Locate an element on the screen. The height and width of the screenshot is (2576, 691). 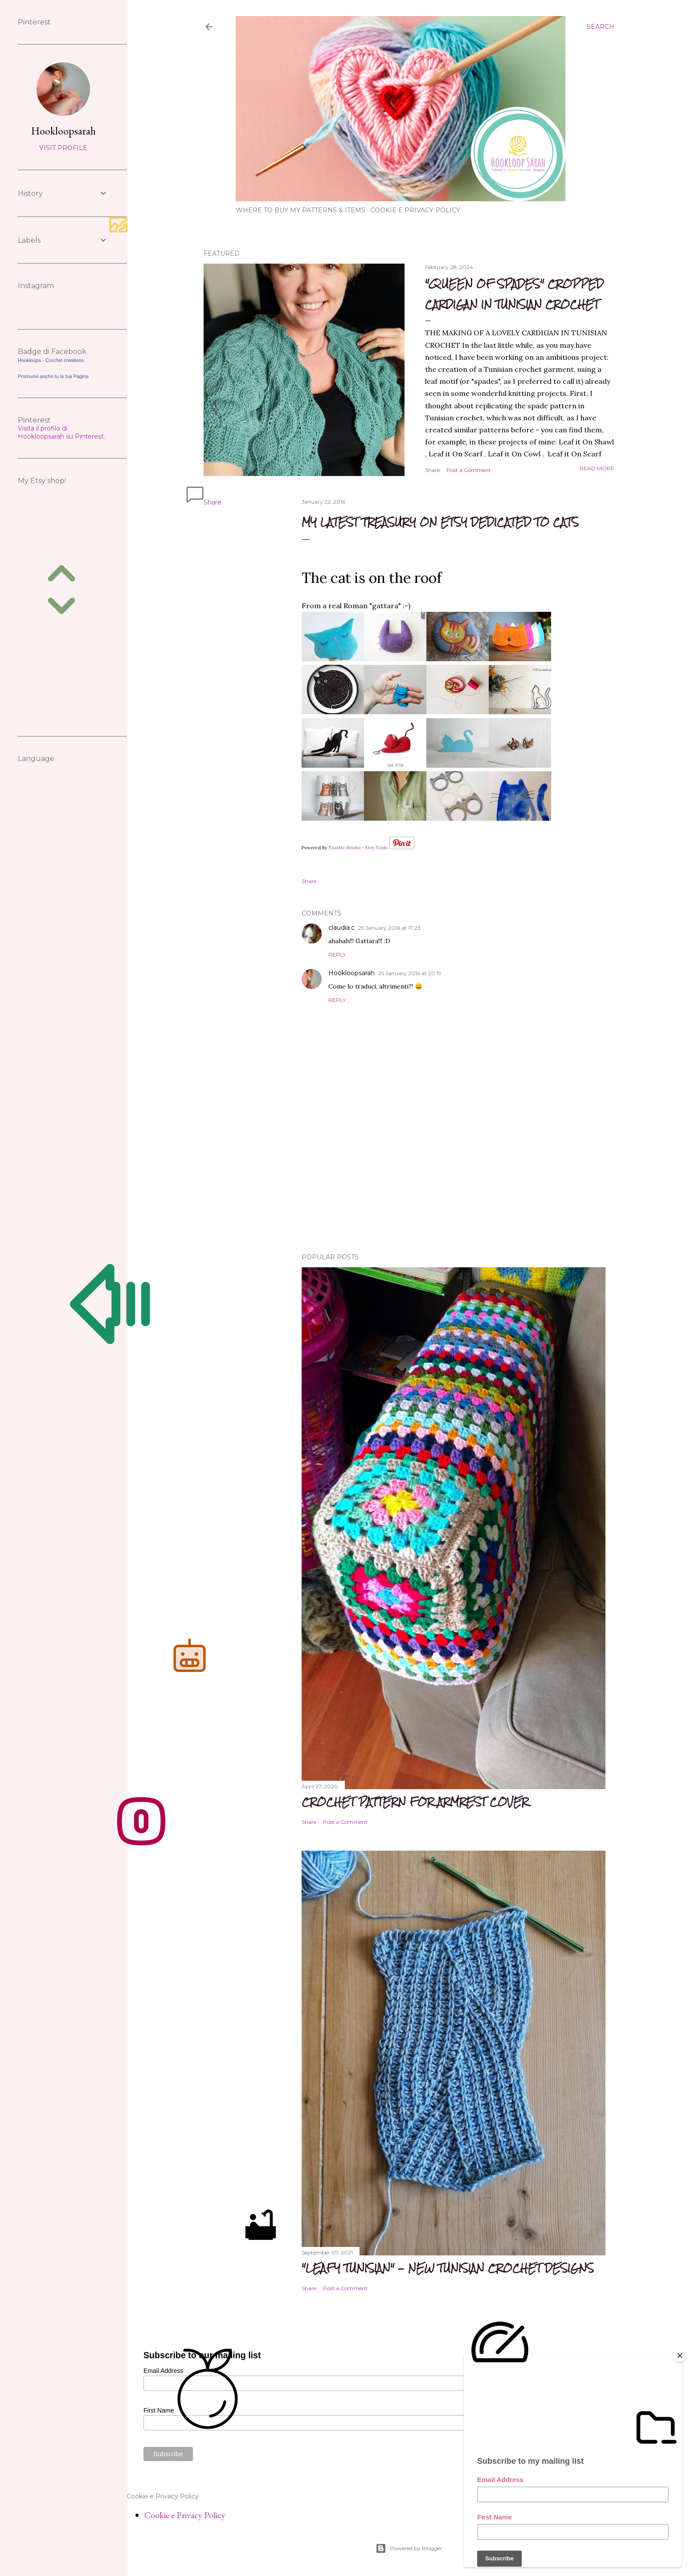
access AI assistant or chatbot is located at coordinates (189, 1657).